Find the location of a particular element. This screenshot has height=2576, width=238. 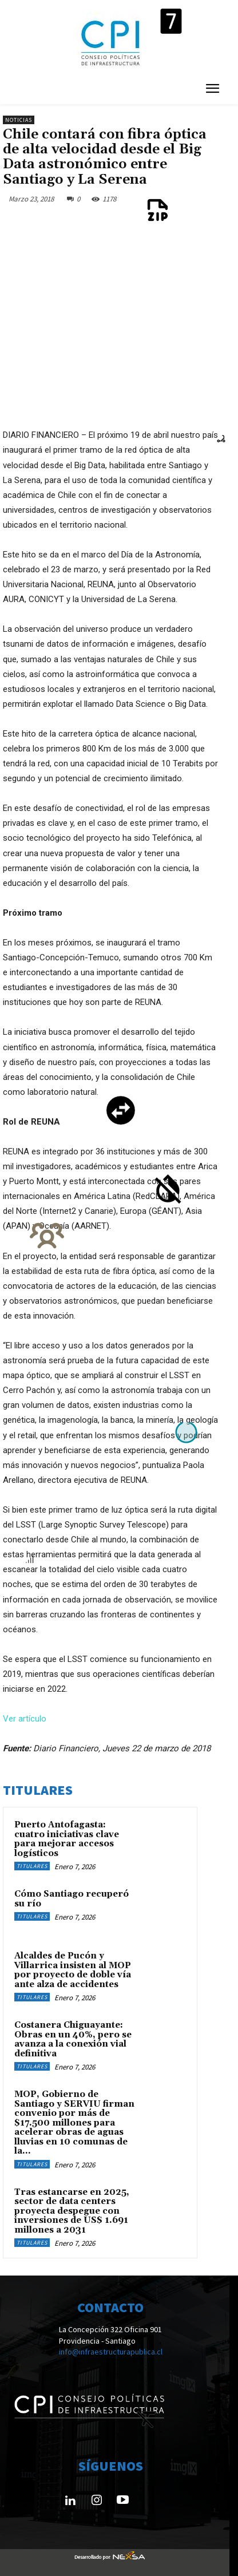

loading or processing in progress is located at coordinates (186, 1432).